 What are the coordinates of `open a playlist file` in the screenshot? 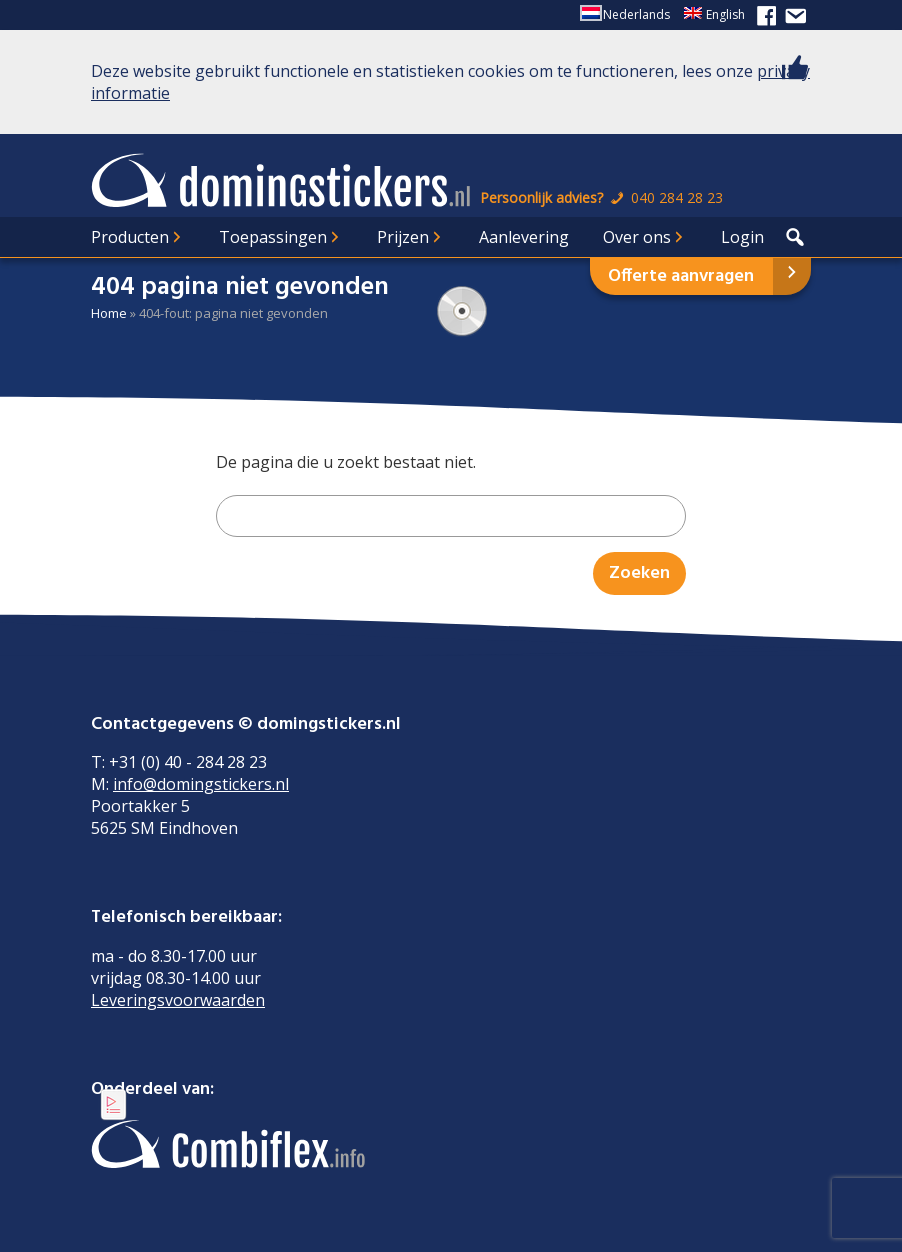 It's located at (113, 1104).